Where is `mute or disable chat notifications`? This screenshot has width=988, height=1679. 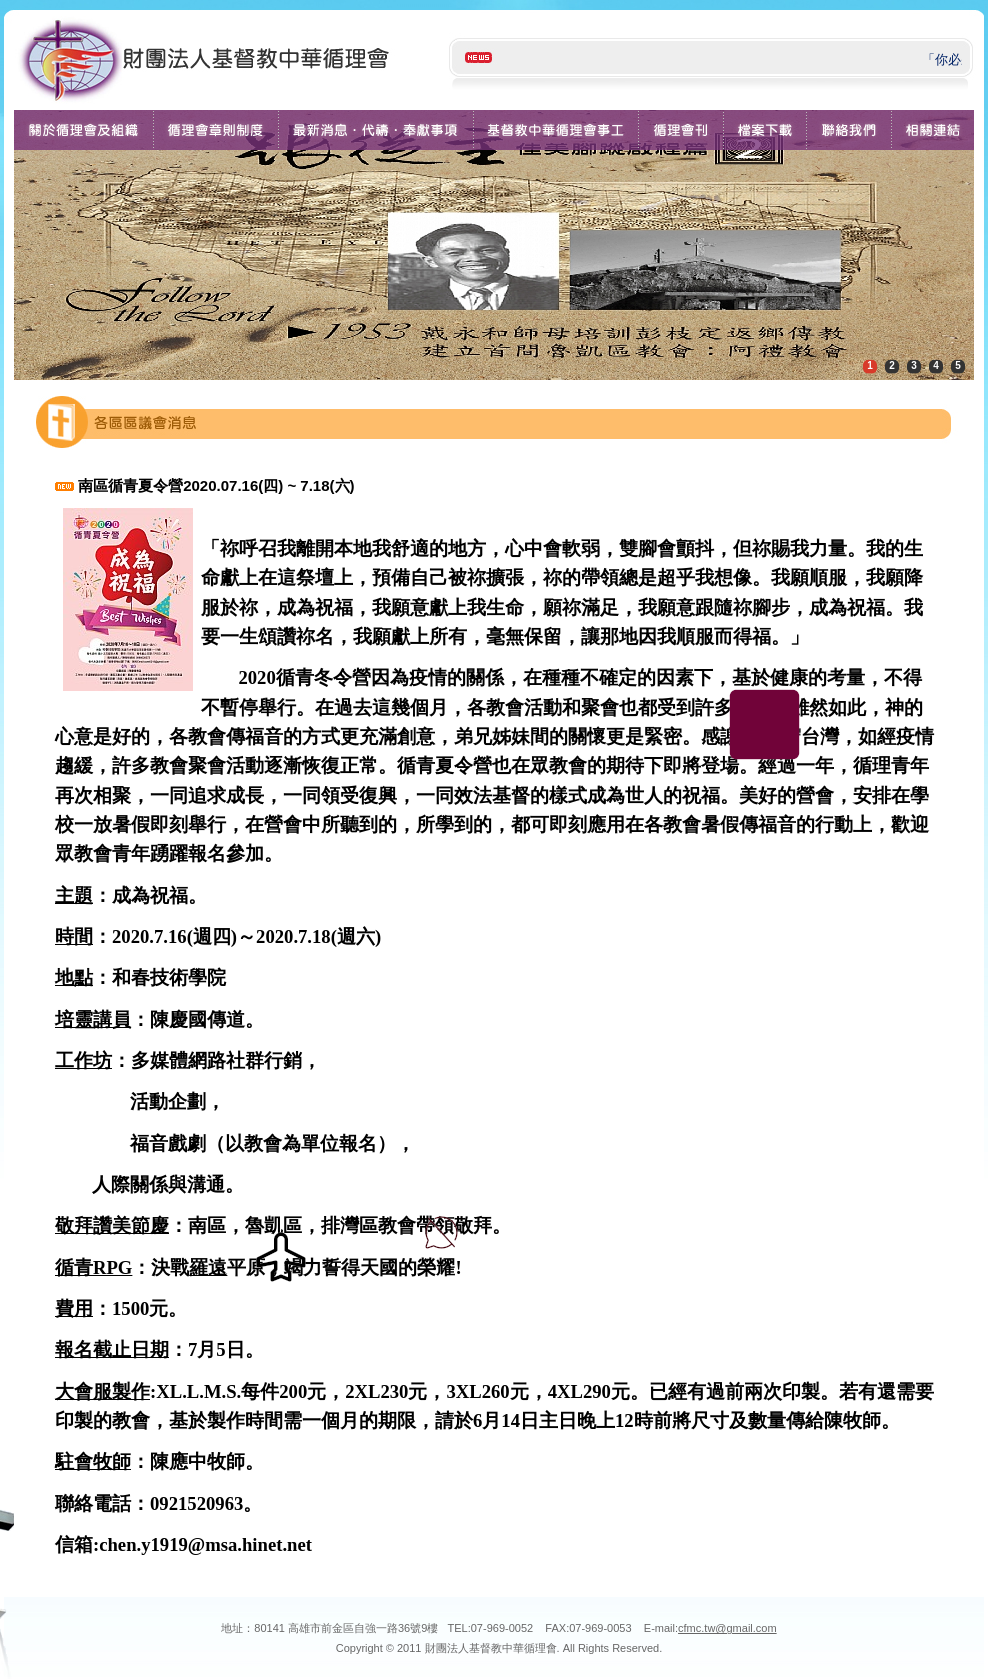
mute or disable chat notifications is located at coordinates (441, 1232).